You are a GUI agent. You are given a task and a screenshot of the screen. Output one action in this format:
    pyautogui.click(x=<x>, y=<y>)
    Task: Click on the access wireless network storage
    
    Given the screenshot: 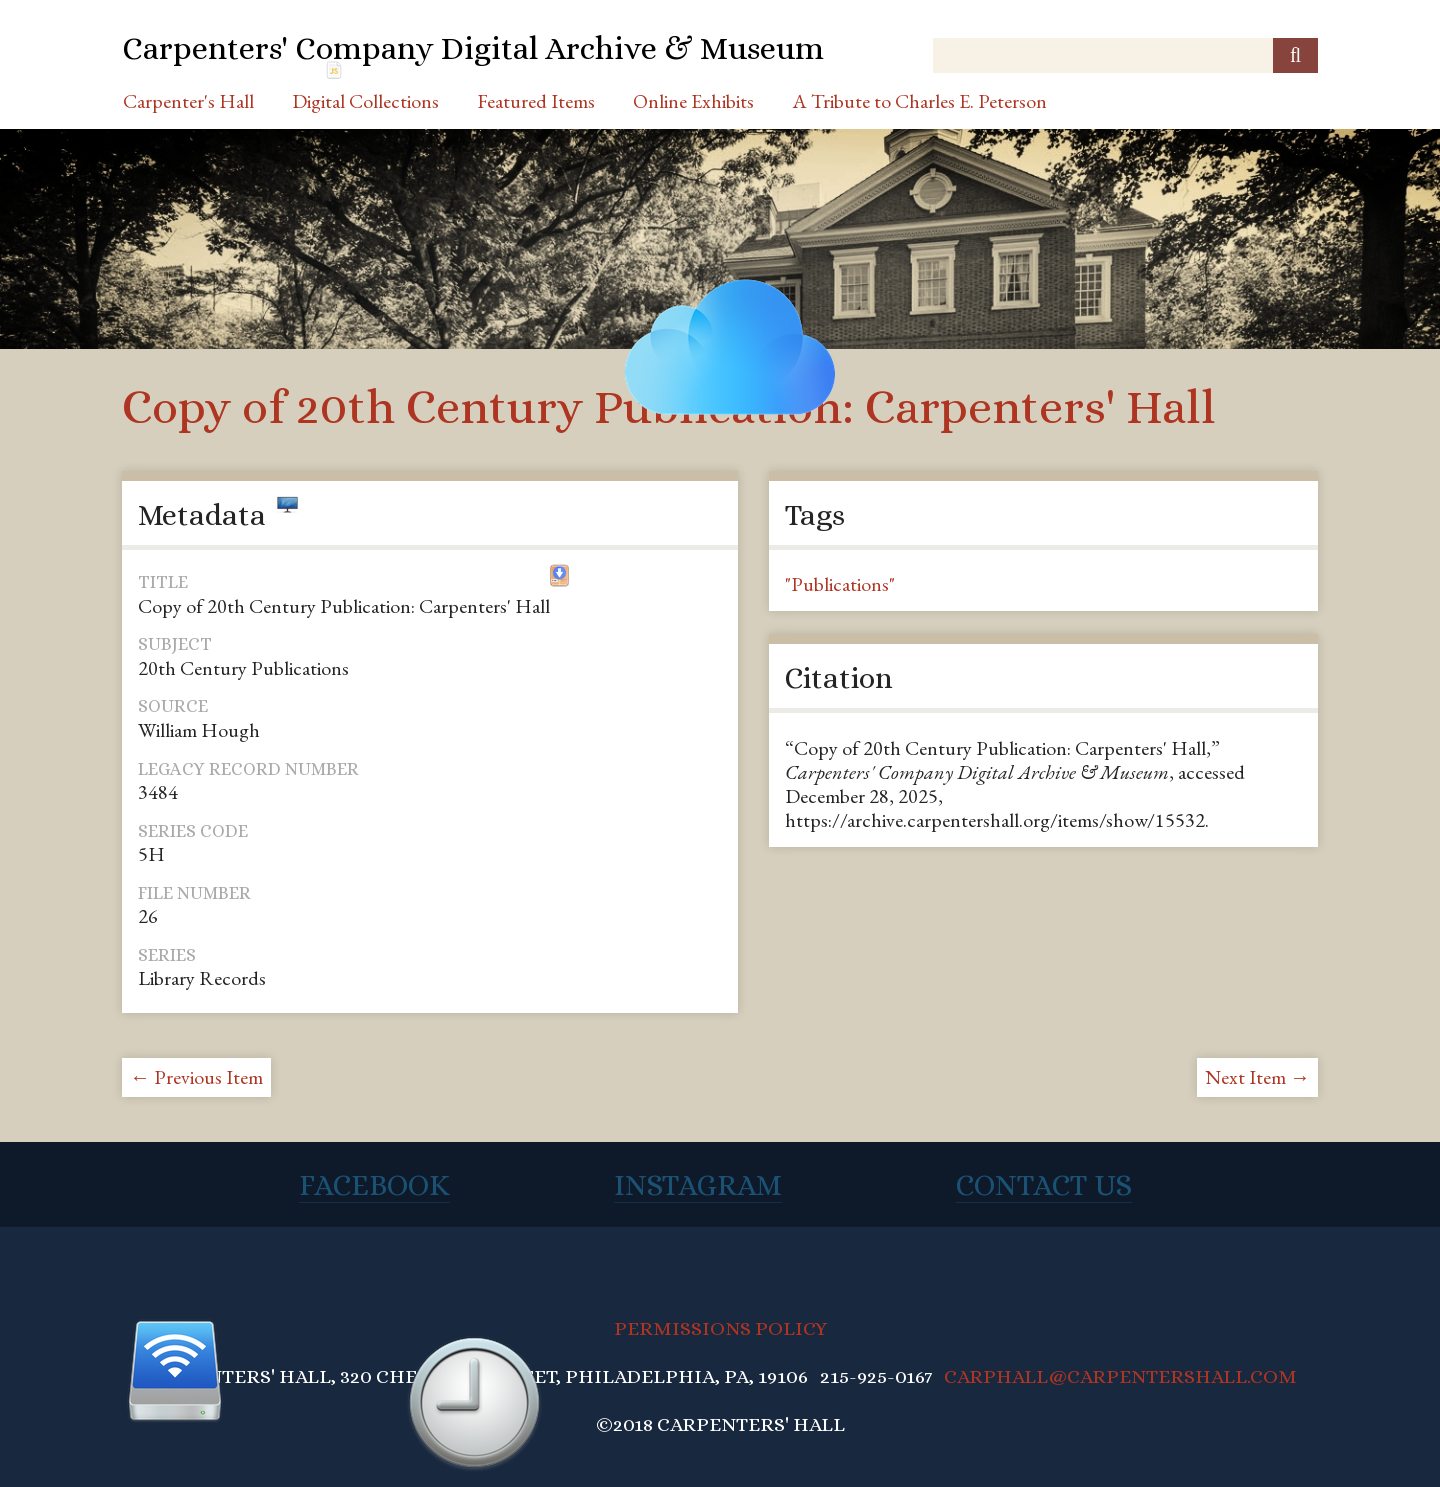 What is the action you would take?
    pyautogui.click(x=175, y=1373)
    